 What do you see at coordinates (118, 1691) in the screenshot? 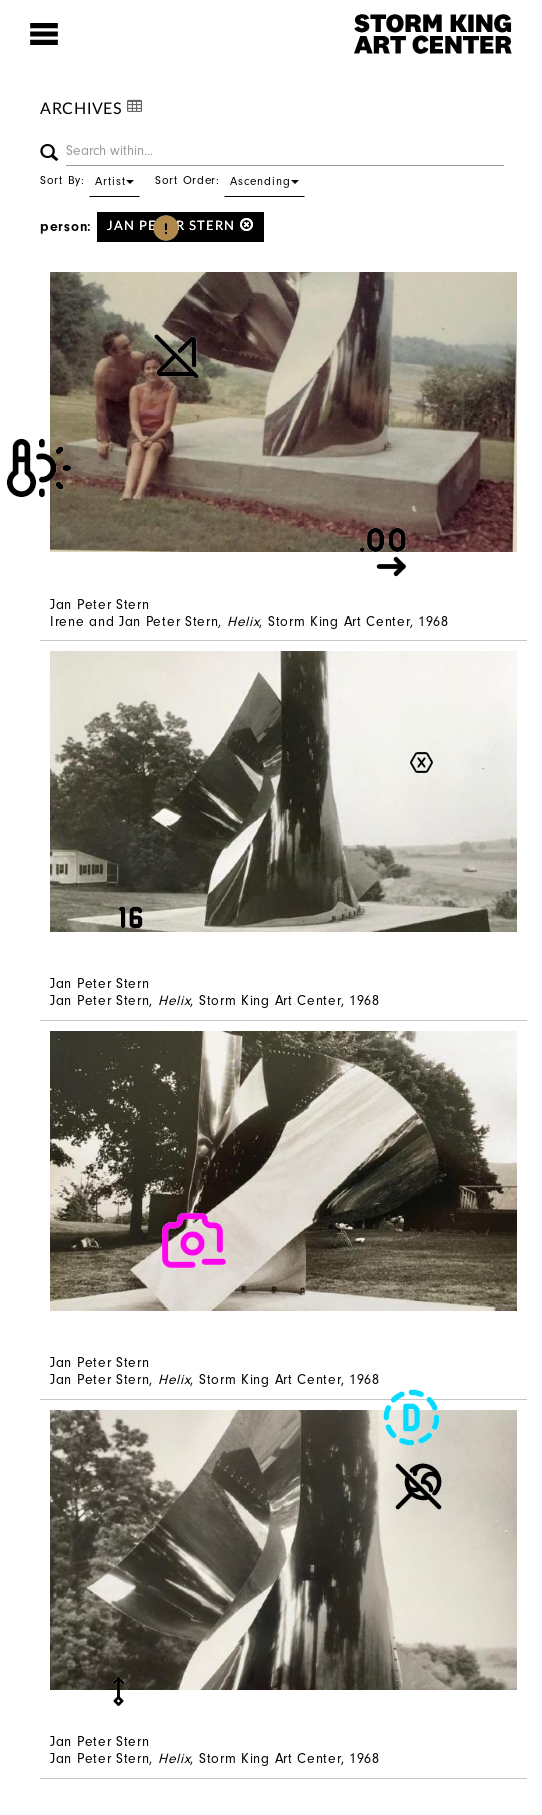
I see `move item up in priority or order` at bounding box center [118, 1691].